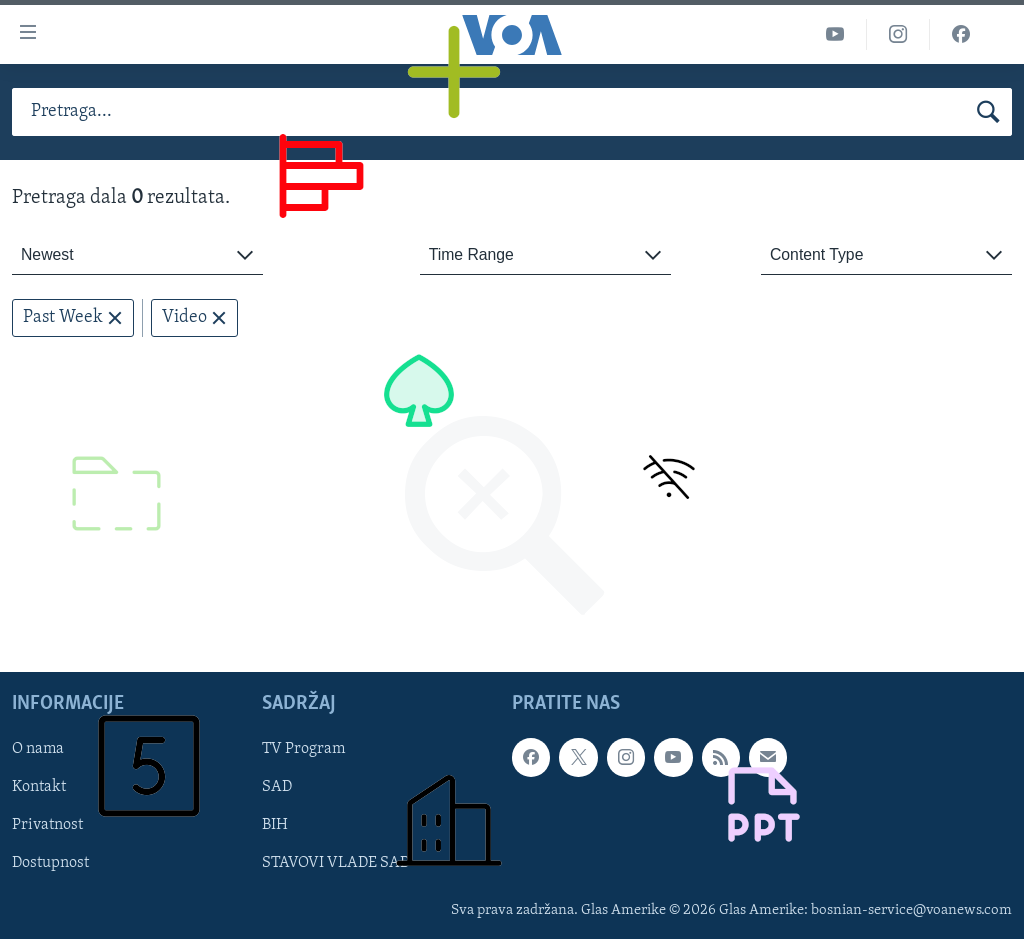  What do you see at coordinates (318, 176) in the screenshot?
I see `view horizontal bar chart data` at bounding box center [318, 176].